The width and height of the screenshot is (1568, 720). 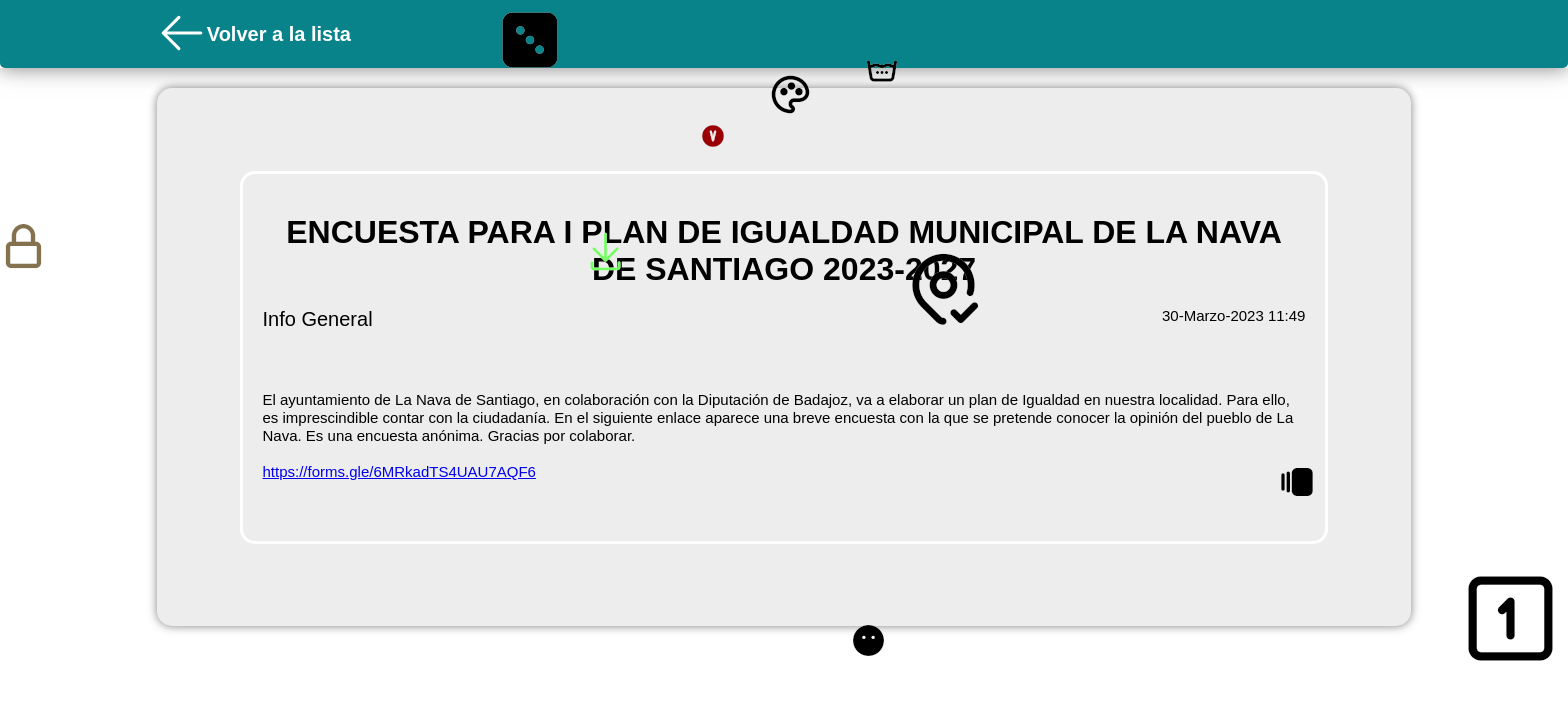 I want to click on confirm or verify a location, so click(x=943, y=288).